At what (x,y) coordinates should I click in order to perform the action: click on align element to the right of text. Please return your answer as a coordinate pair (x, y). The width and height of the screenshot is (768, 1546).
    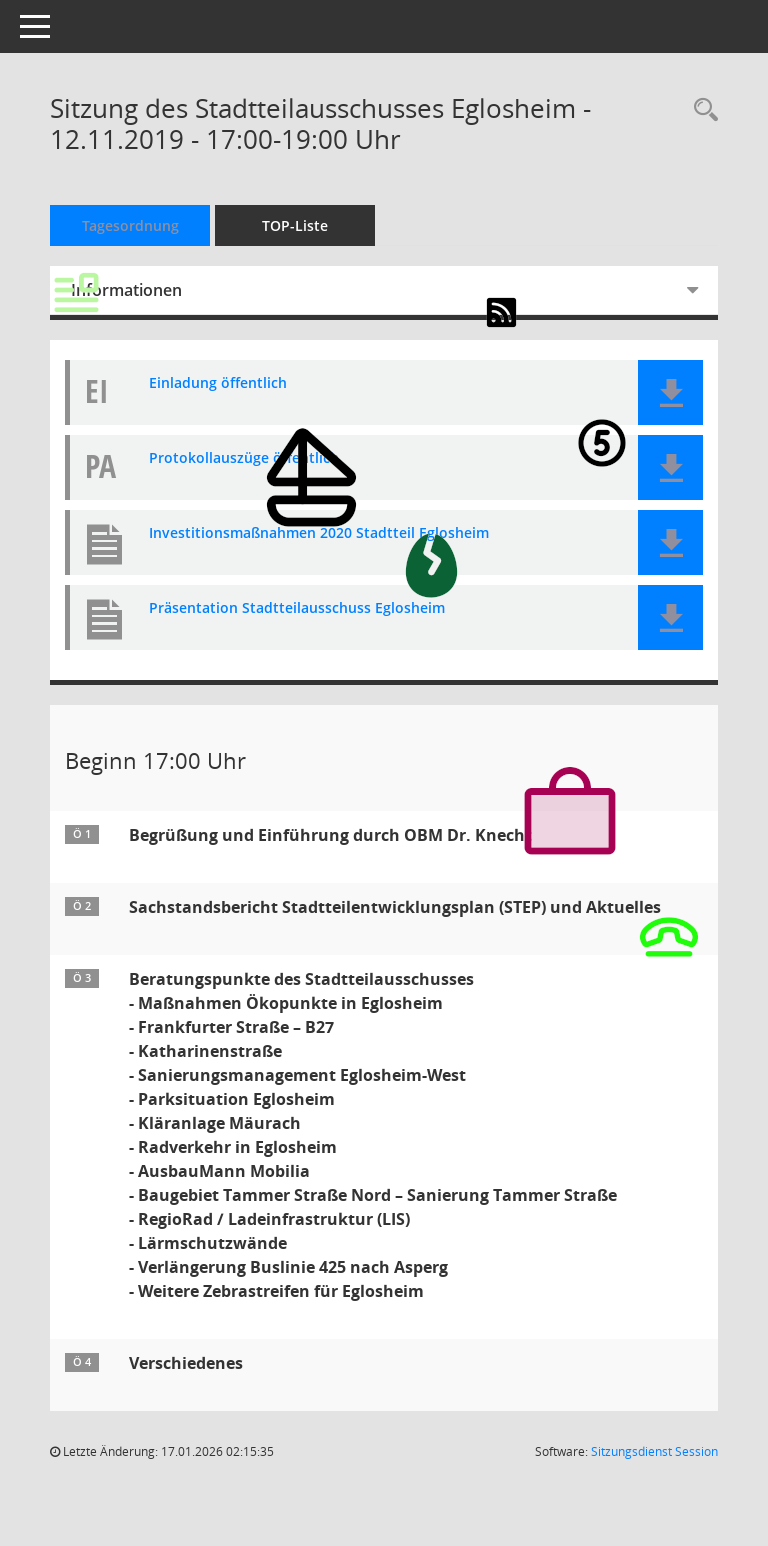
    Looking at the image, I should click on (76, 292).